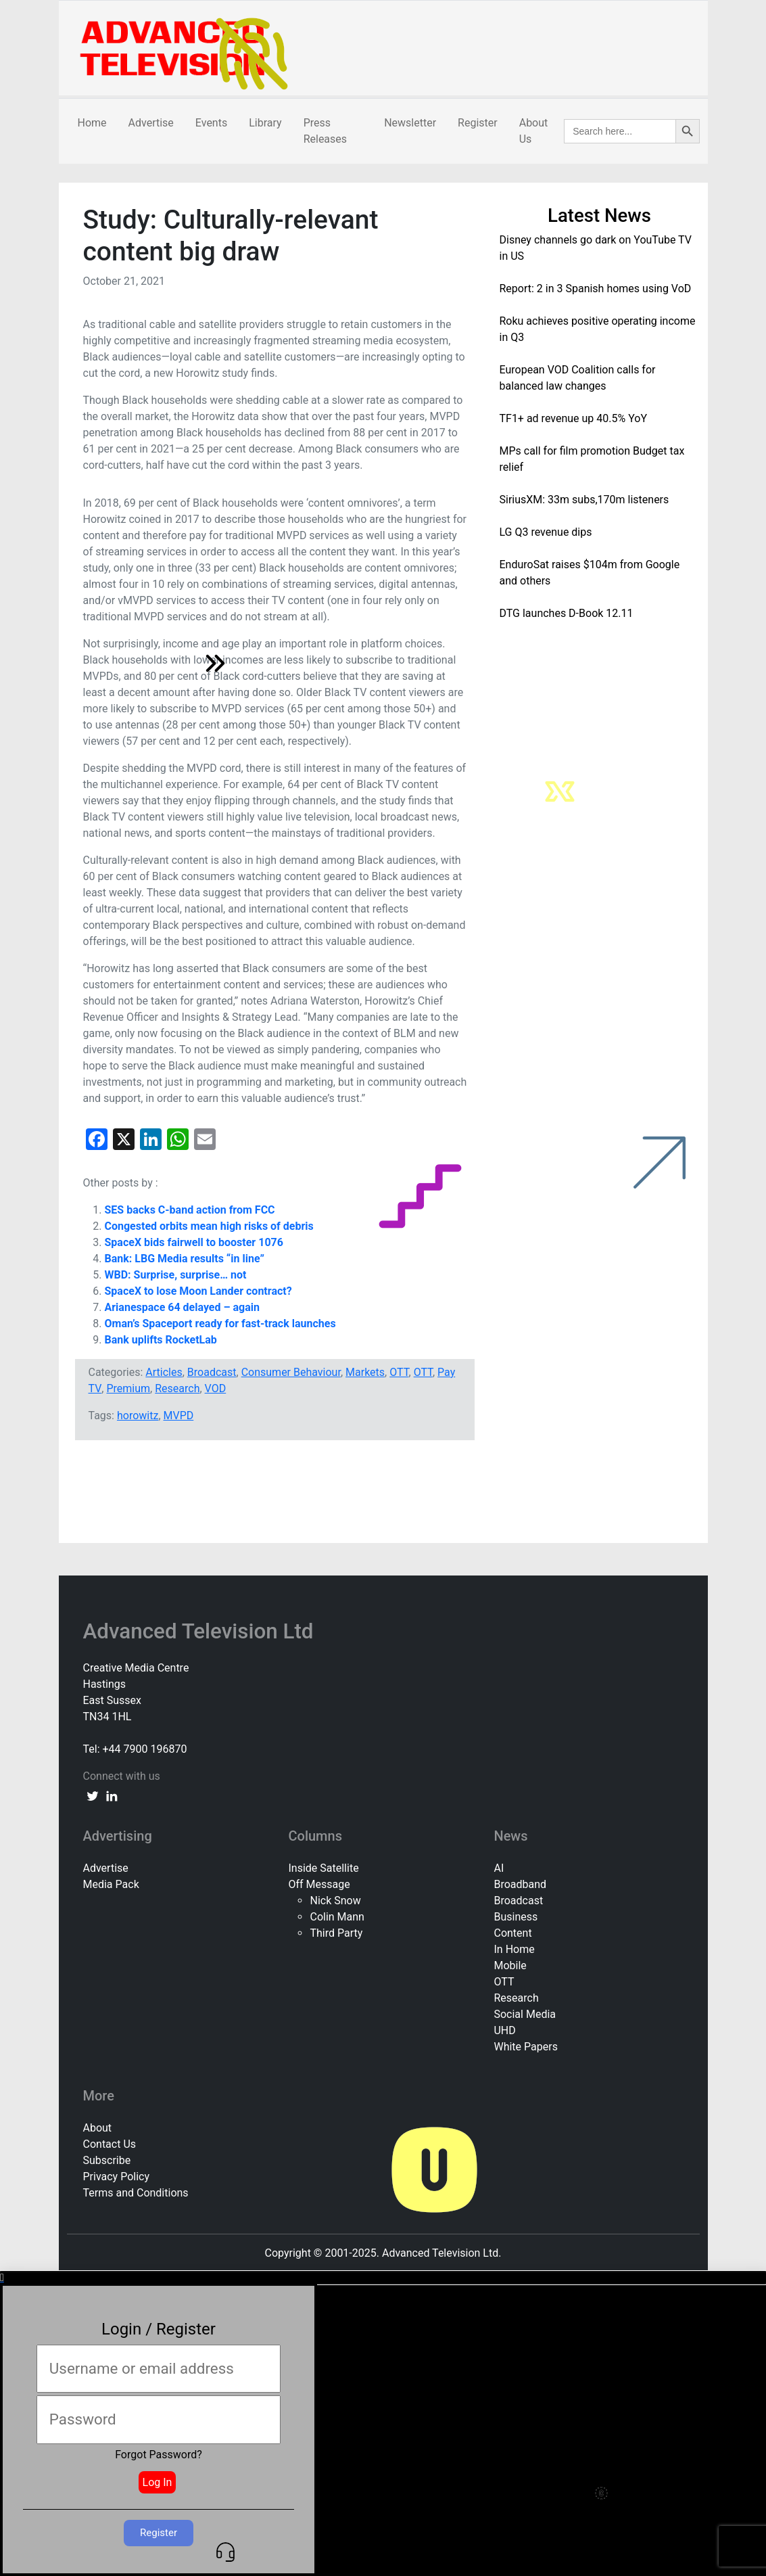 Image resolution: width=766 pixels, height=2576 pixels. I want to click on disable fingerprint authentication, so click(252, 53).